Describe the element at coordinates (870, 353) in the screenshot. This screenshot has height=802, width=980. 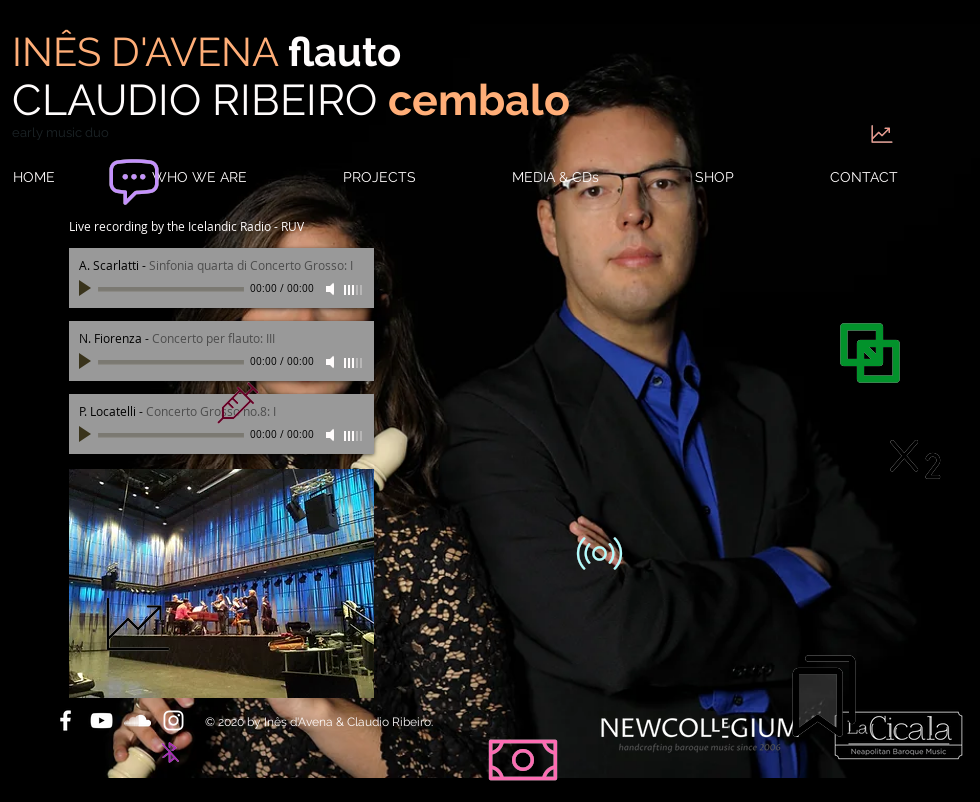
I see `merge or intersect selected layers` at that location.